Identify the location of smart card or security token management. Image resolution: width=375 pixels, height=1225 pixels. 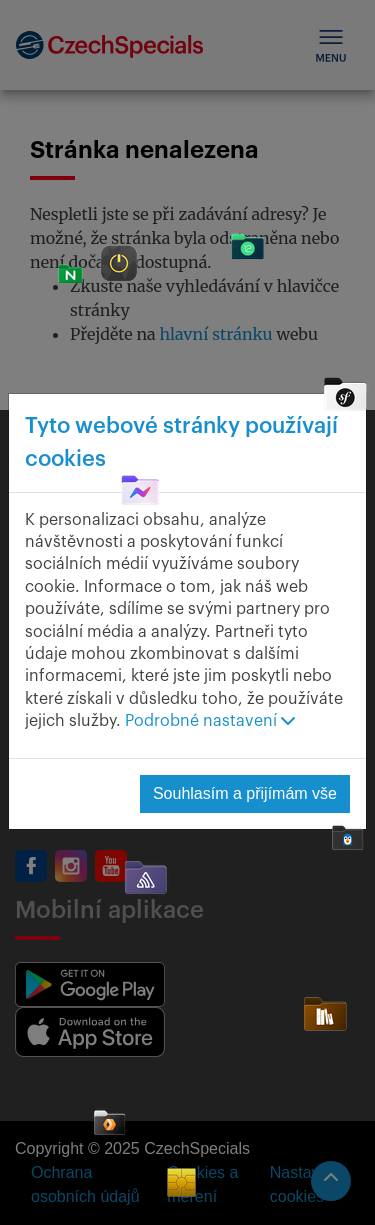
(181, 1182).